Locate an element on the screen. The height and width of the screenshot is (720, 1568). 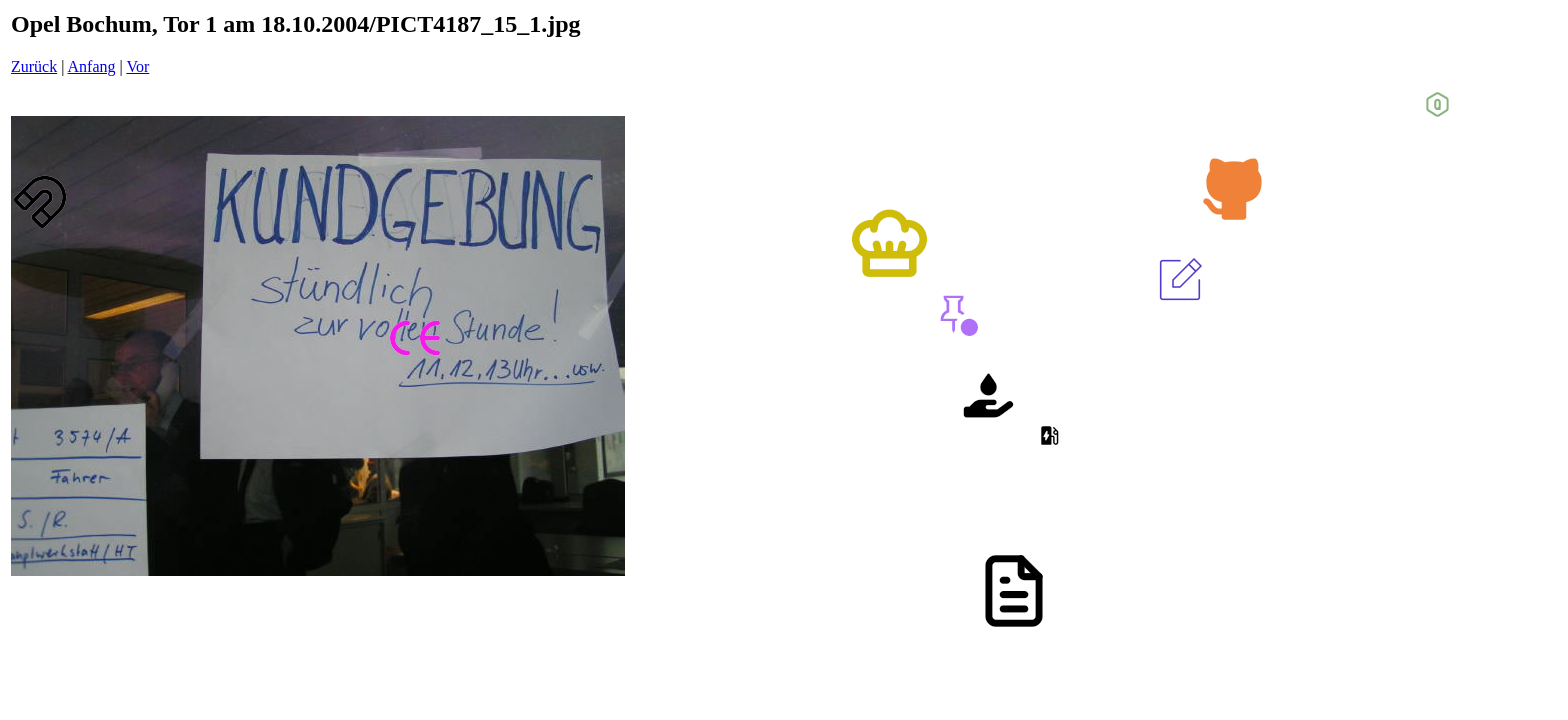
access cooking or recipe features is located at coordinates (889, 244).